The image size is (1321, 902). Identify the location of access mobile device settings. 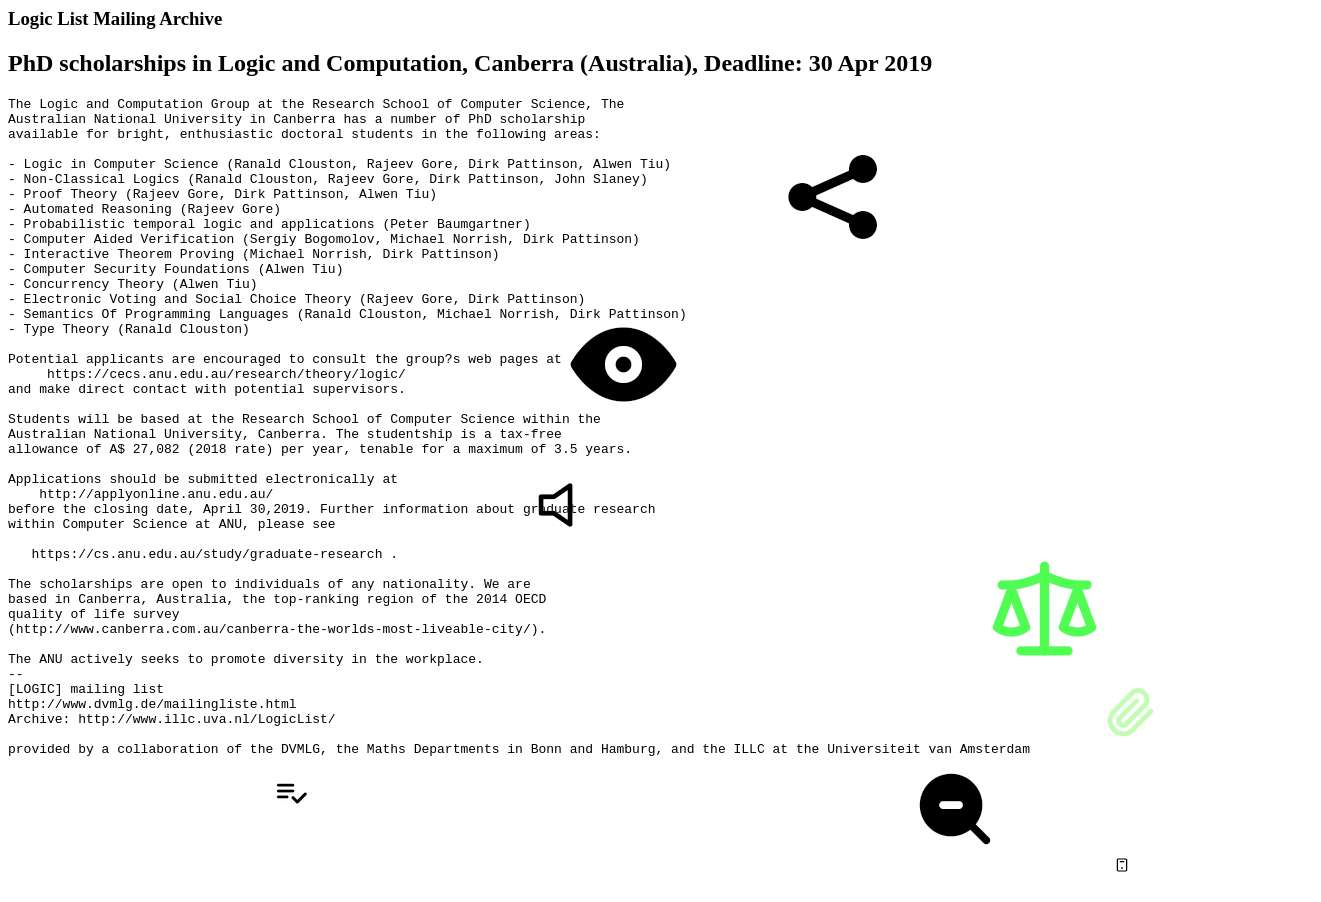
(1122, 865).